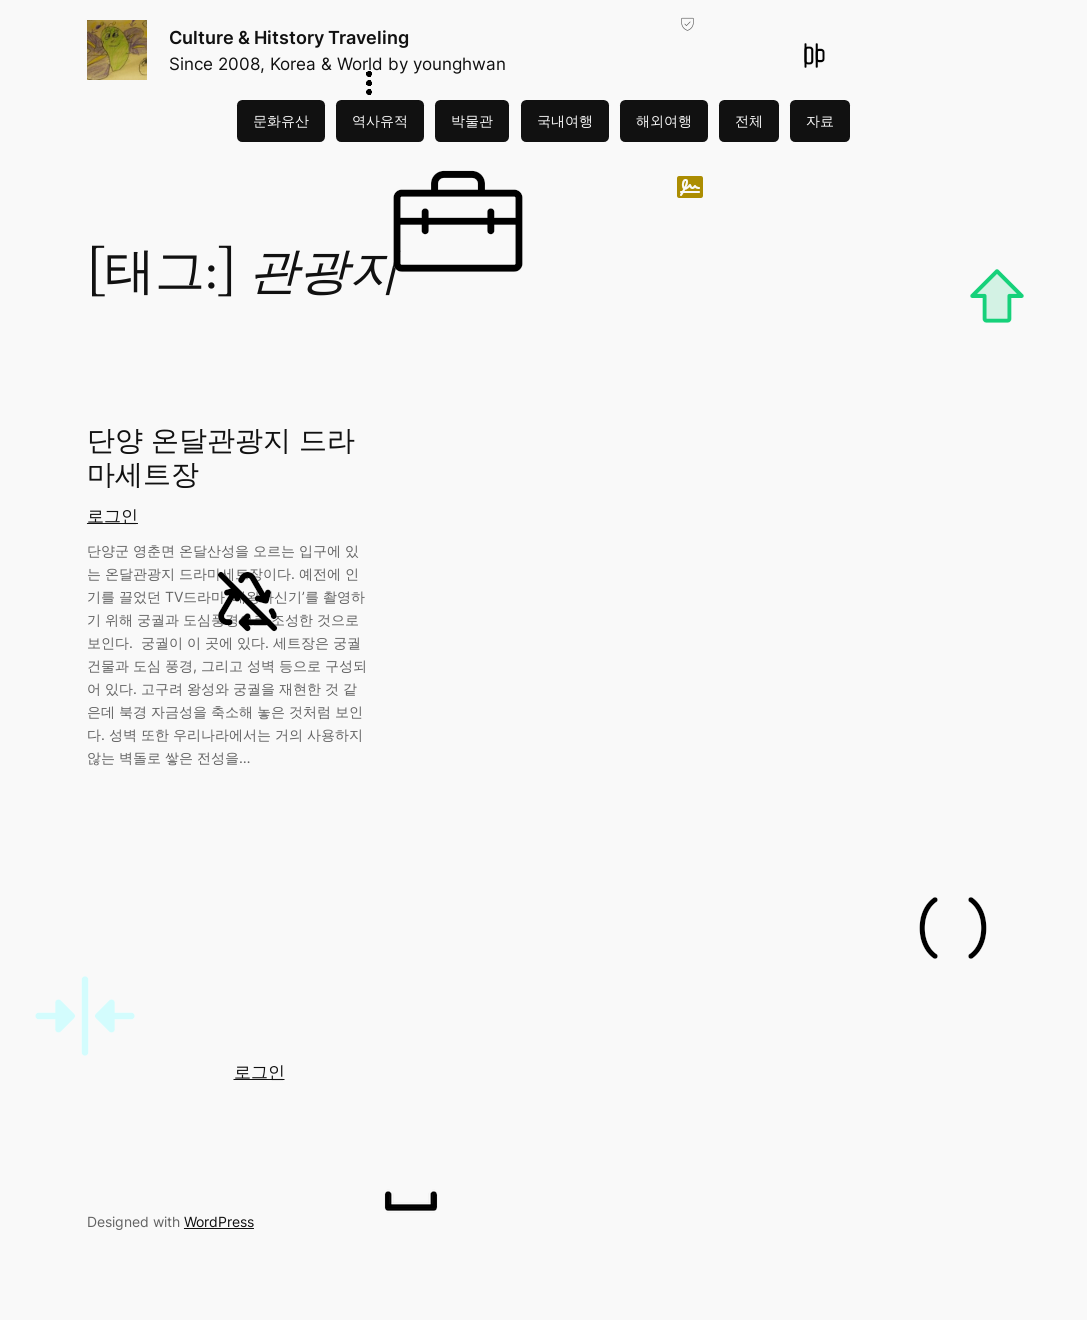 The width and height of the screenshot is (1087, 1320). What do you see at coordinates (369, 83) in the screenshot?
I see `open additional options menu` at bounding box center [369, 83].